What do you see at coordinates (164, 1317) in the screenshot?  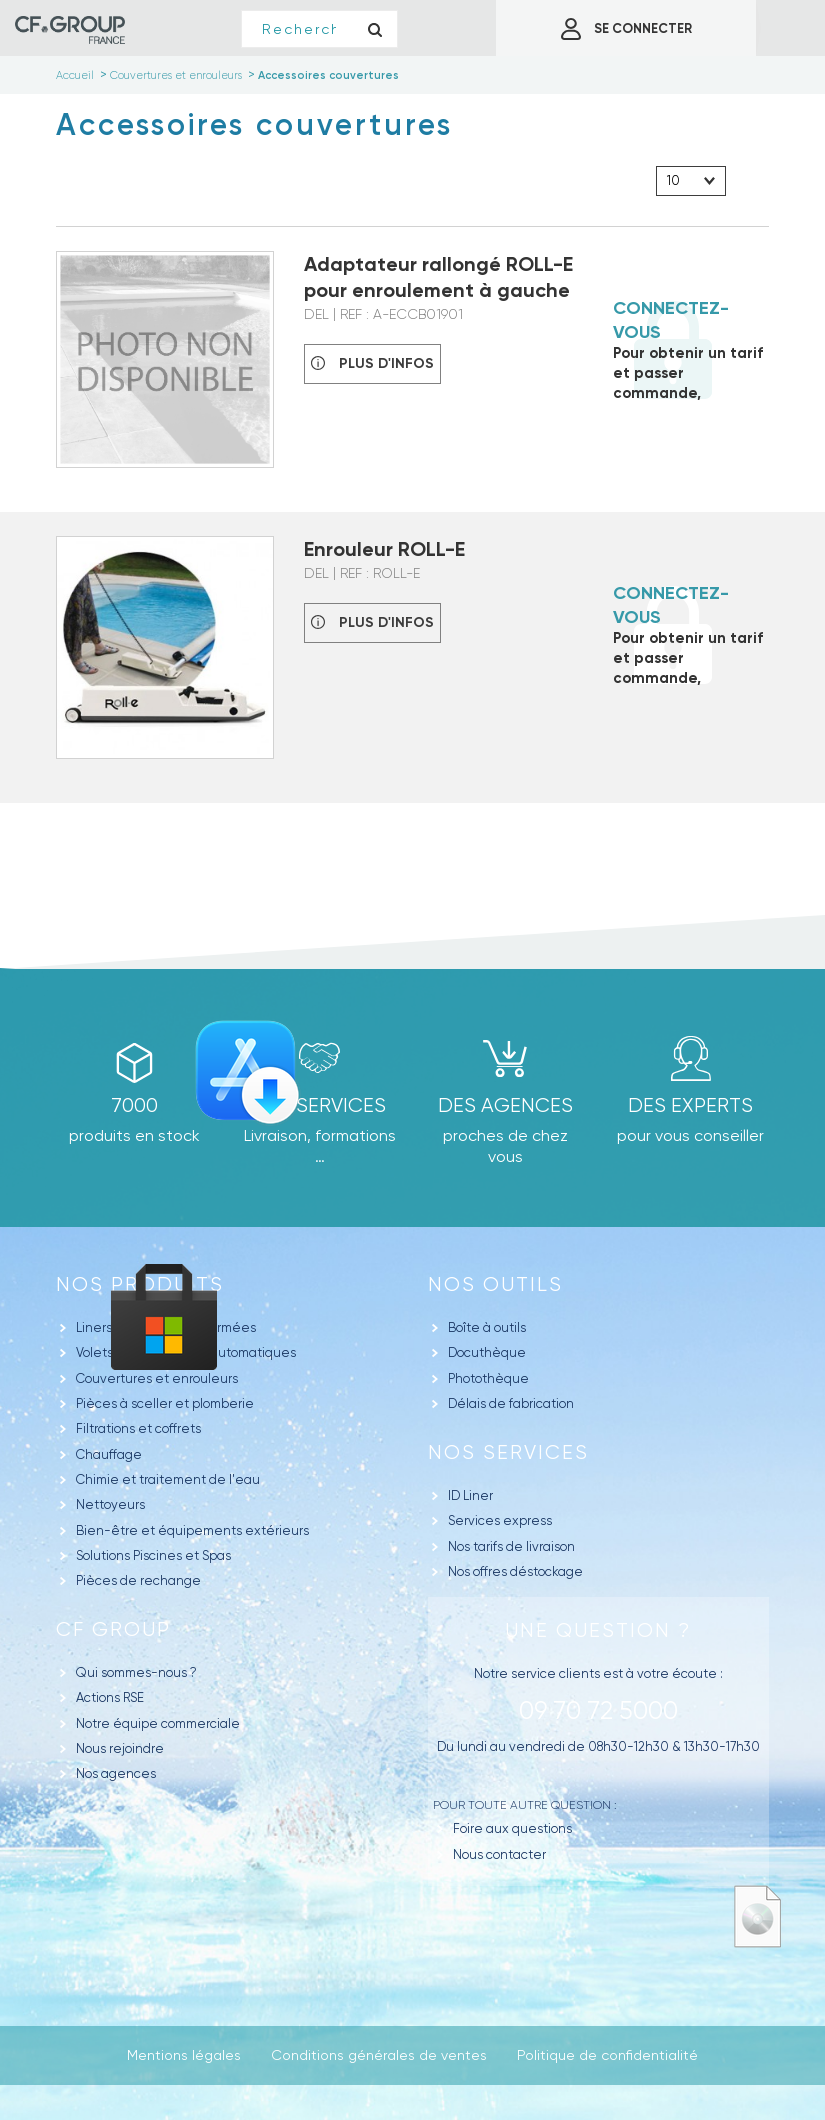 I see `open the Microsoft Store app` at bounding box center [164, 1317].